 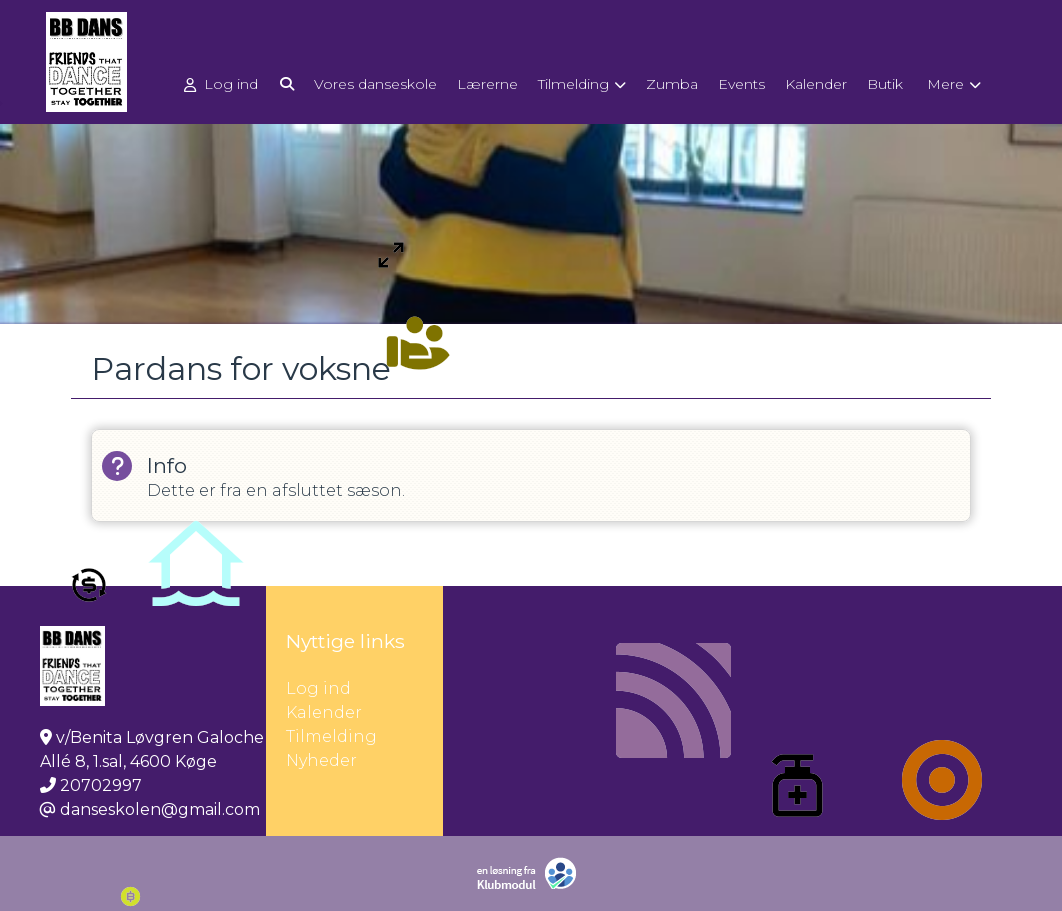 I want to click on expand content to full screen, so click(x=391, y=255).